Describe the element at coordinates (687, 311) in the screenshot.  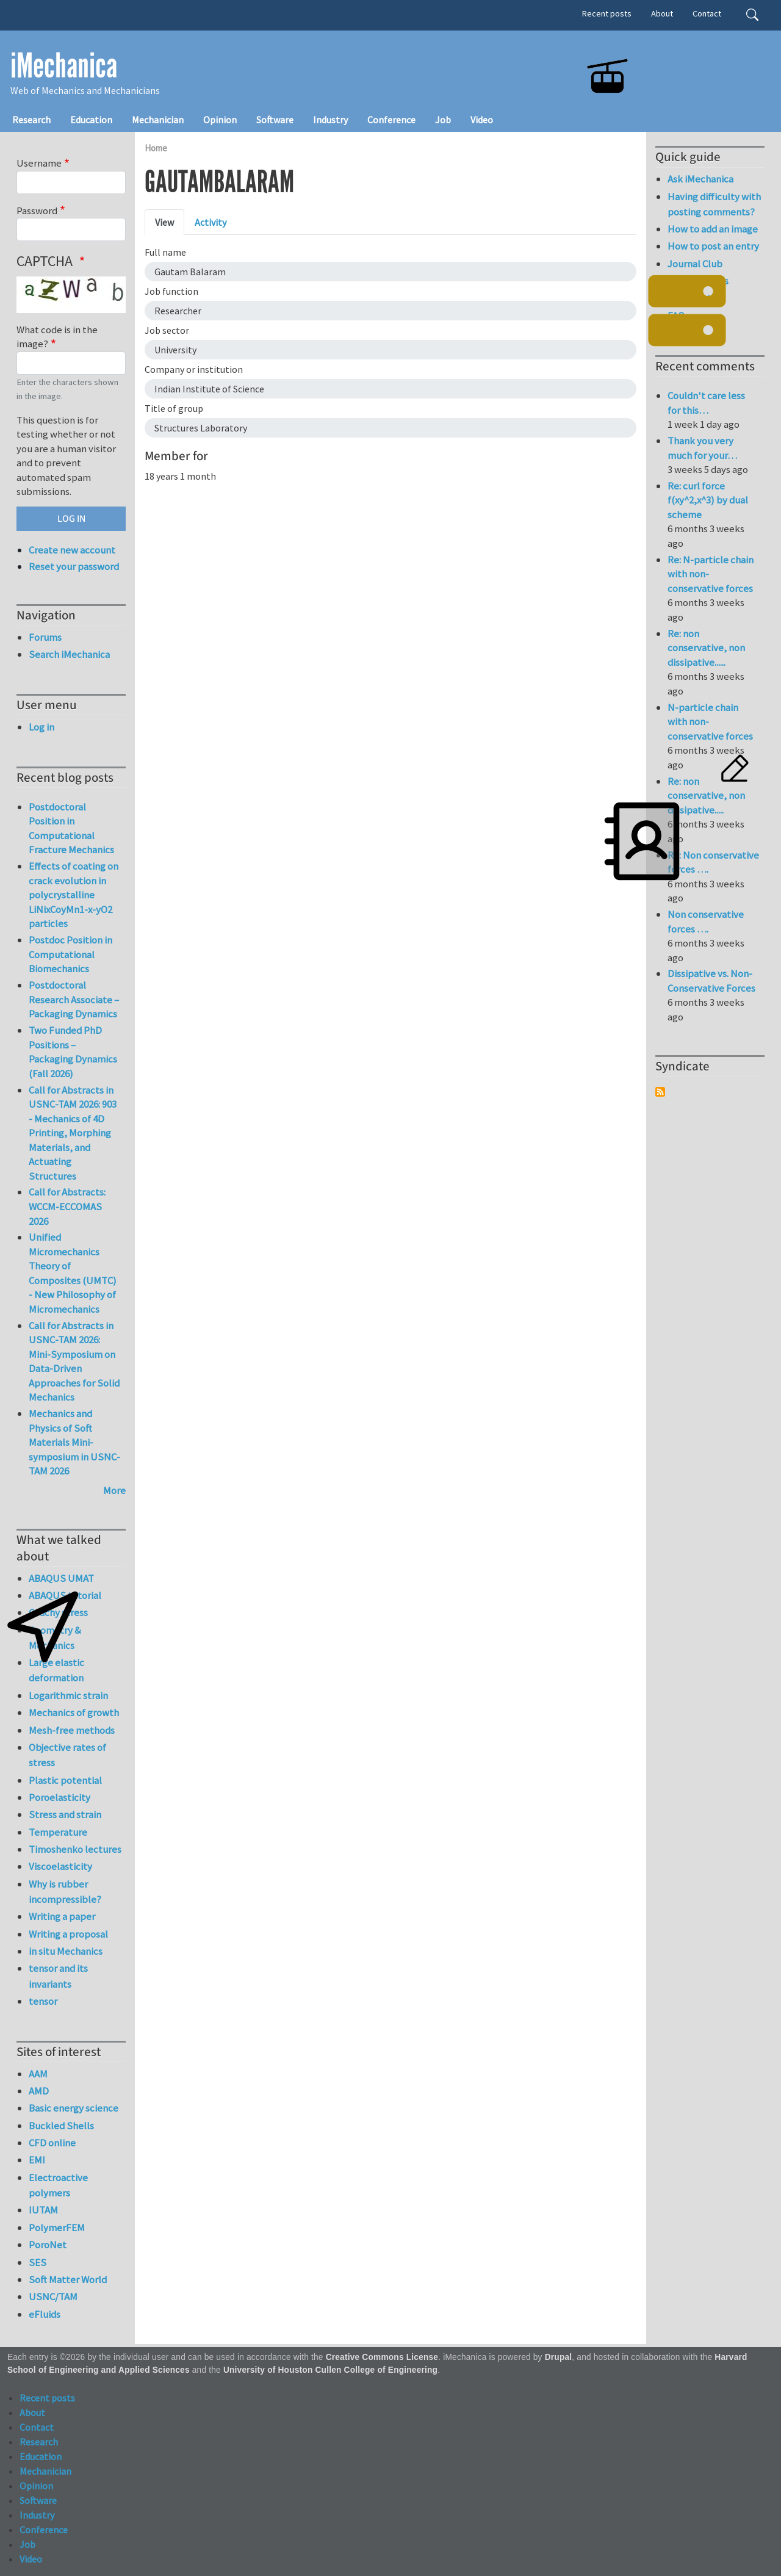
I see `access storage or server settings` at that location.